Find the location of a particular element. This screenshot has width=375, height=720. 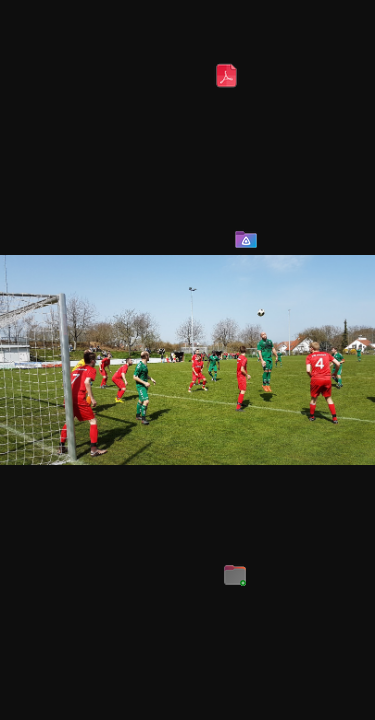

create a new folder is located at coordinates (235, 575).